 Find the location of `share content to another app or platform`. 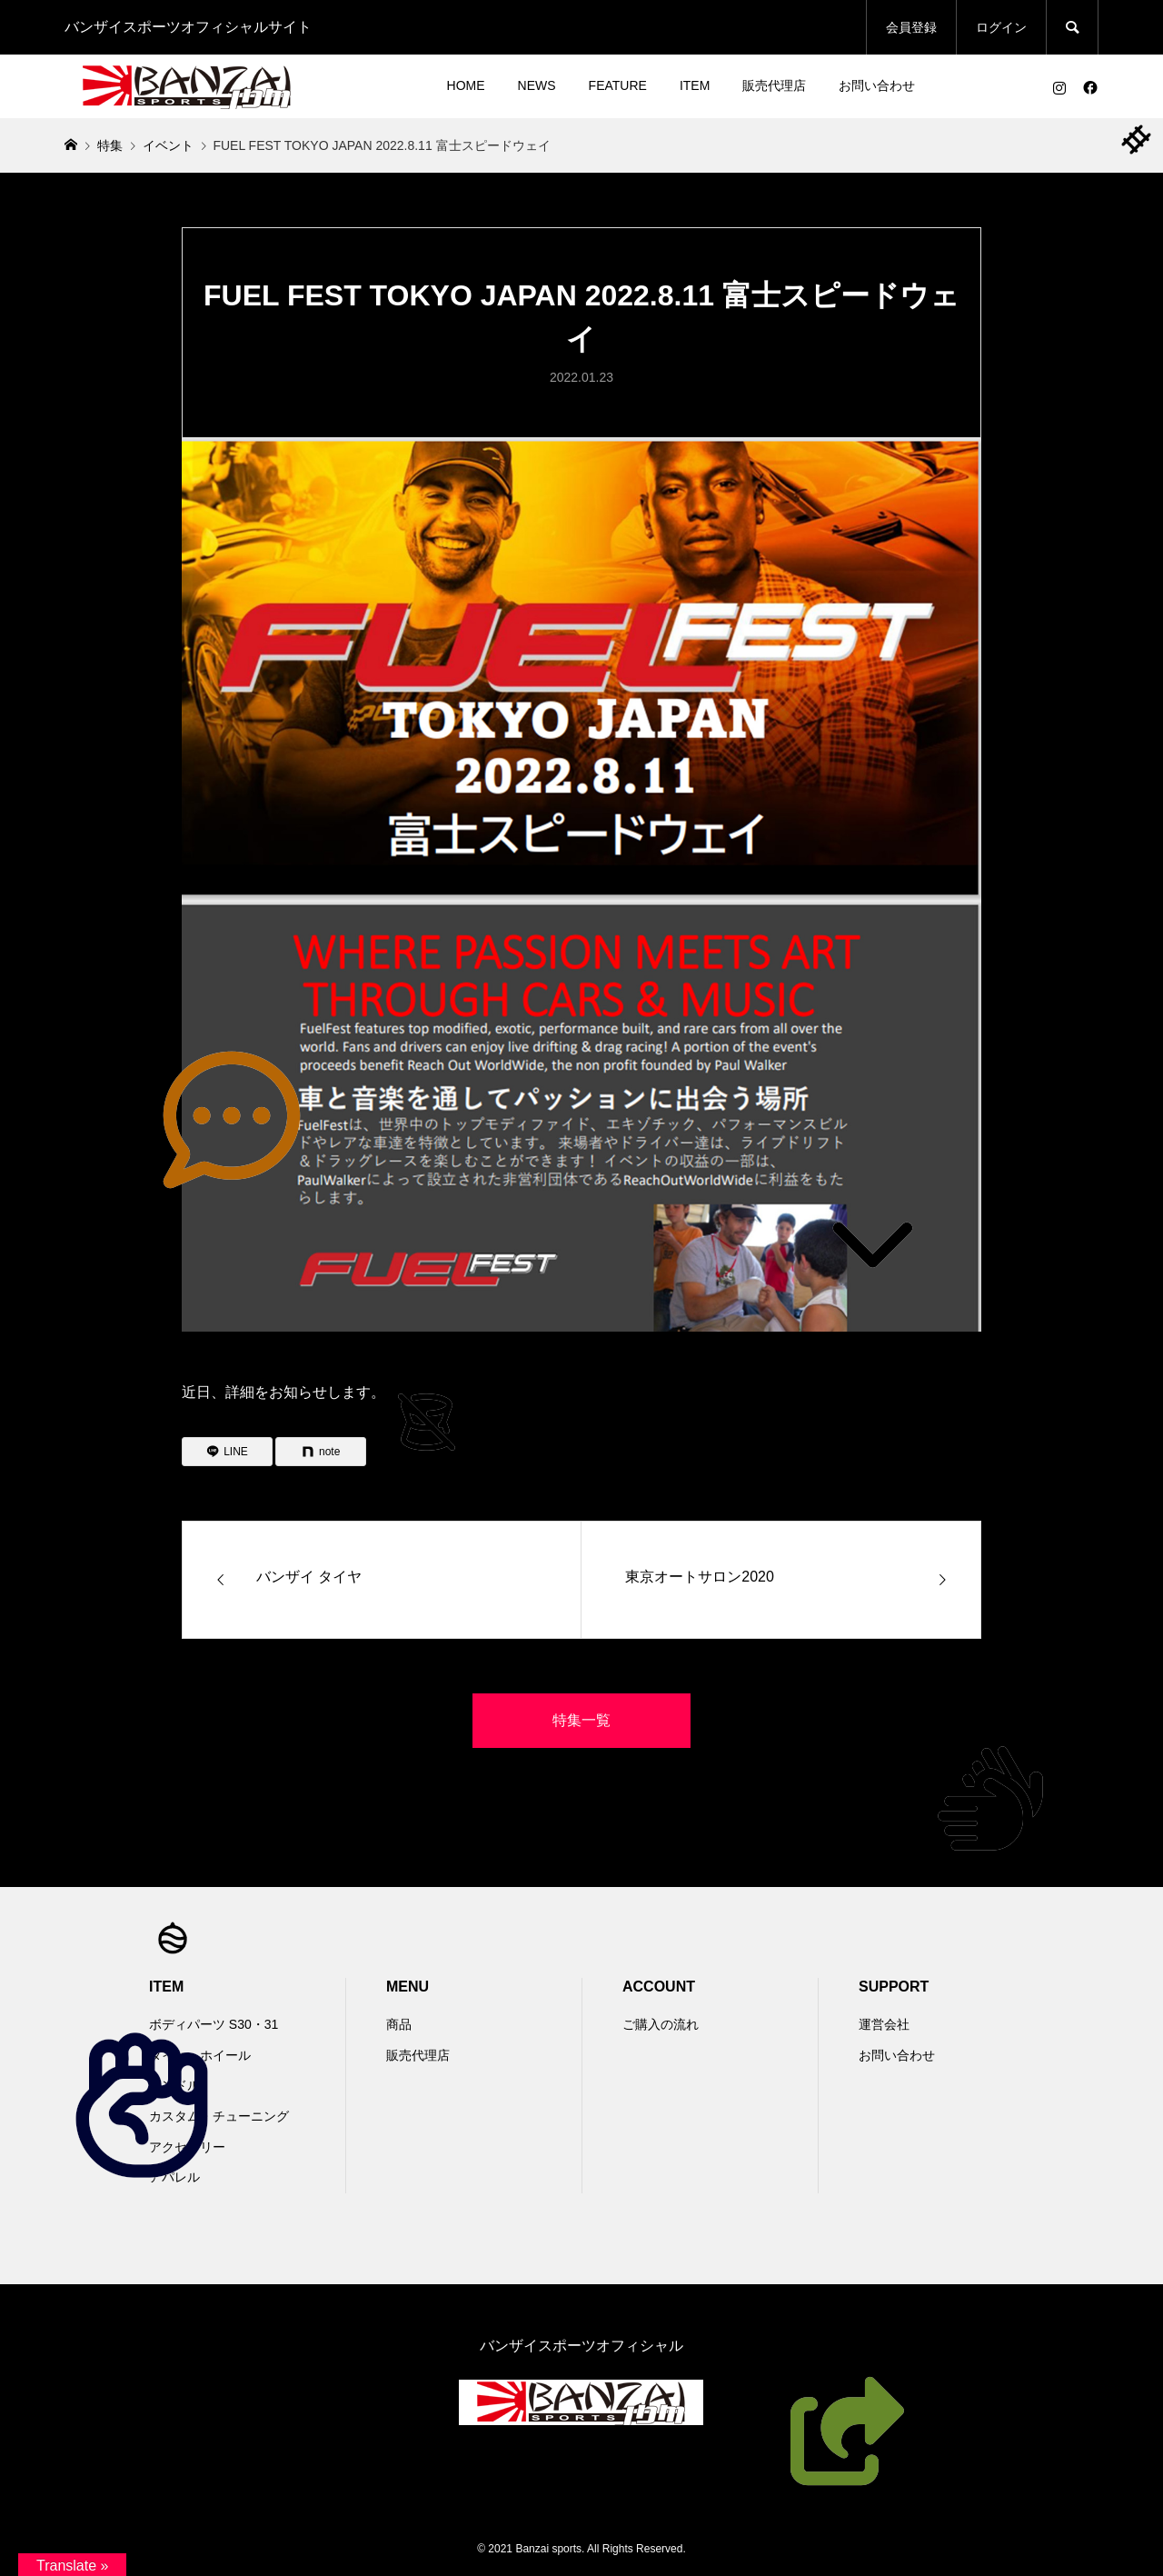

share content to another app or platform is located at coordinates (844, 2431).